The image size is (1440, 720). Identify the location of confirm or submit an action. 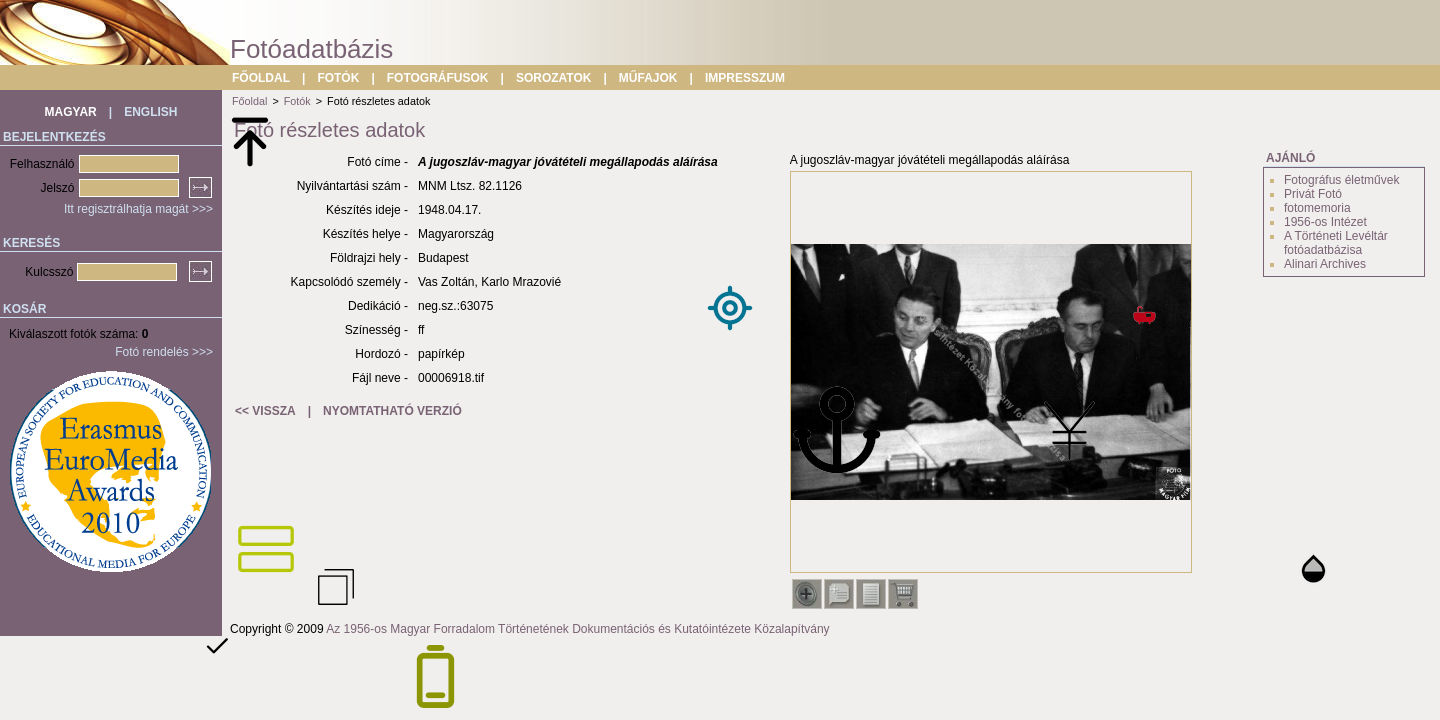
(217, 645).